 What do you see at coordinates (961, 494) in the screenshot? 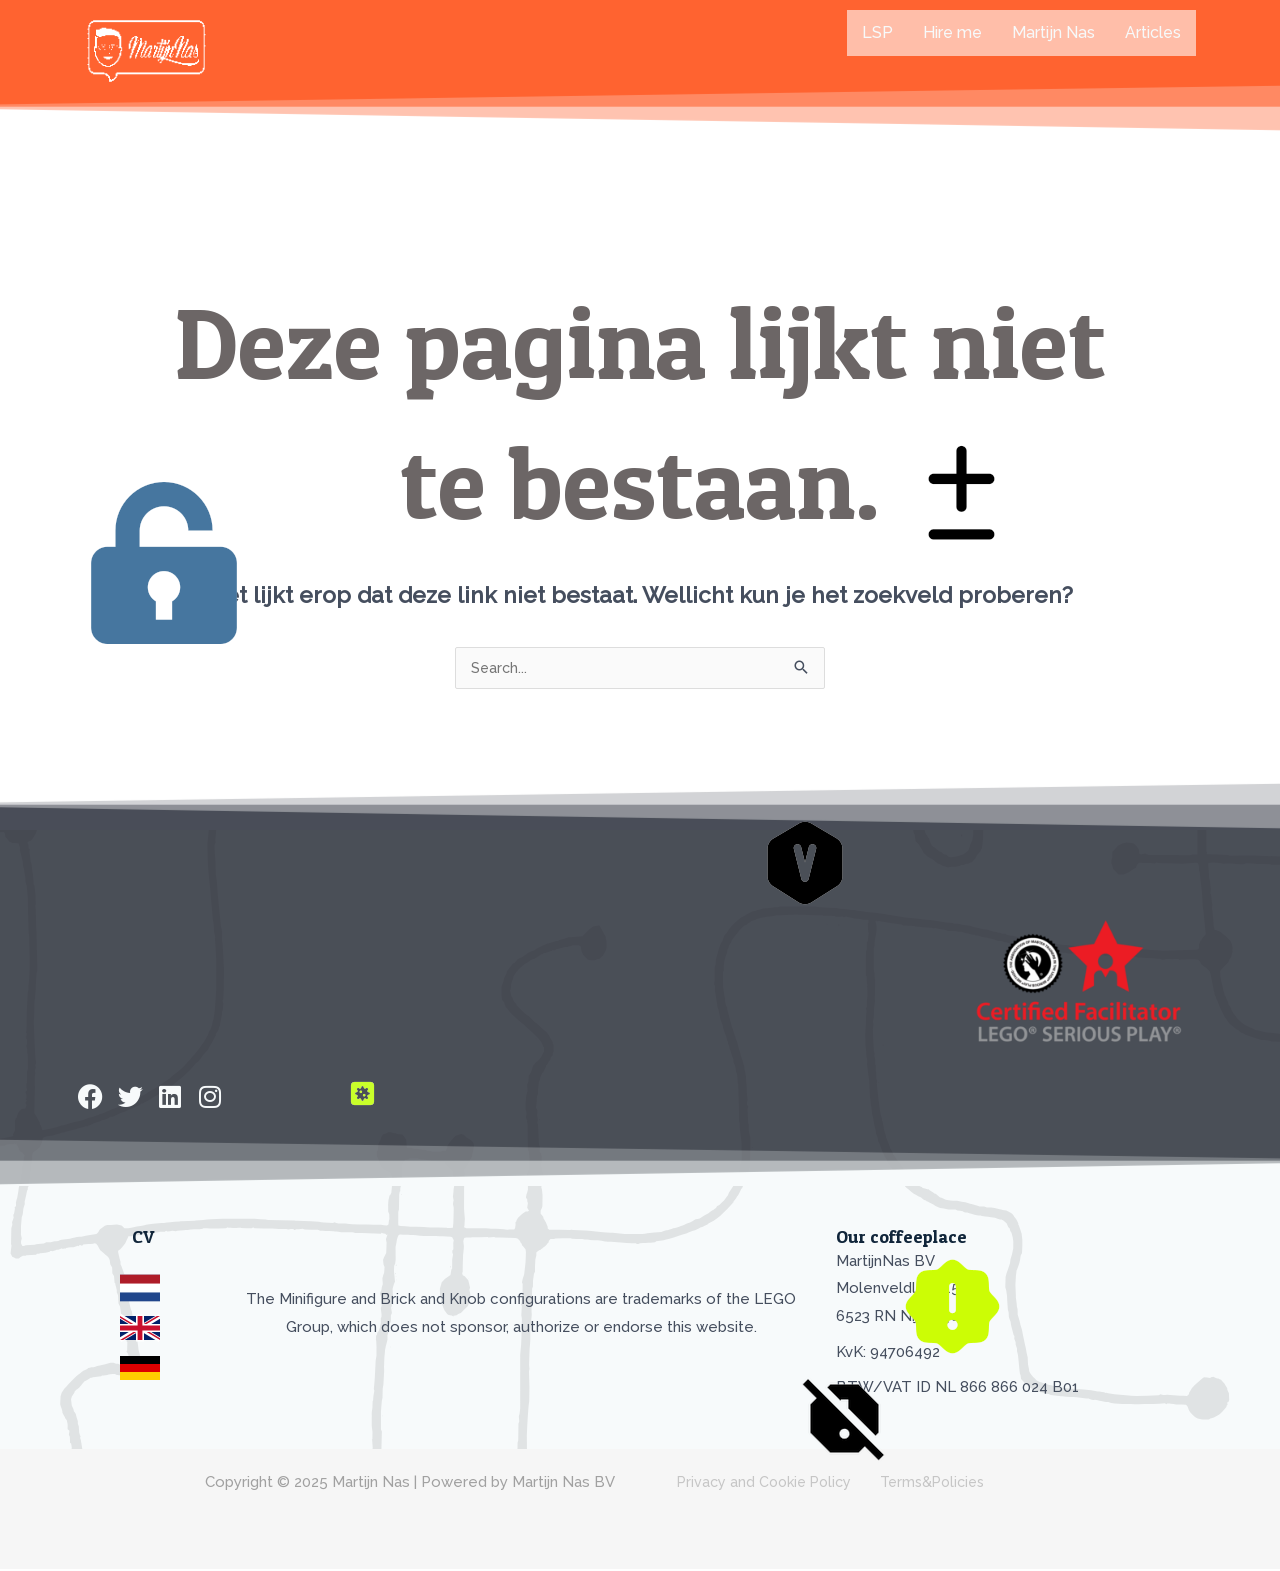
I see `view code differences or changes` at bounding box center [961, 494].